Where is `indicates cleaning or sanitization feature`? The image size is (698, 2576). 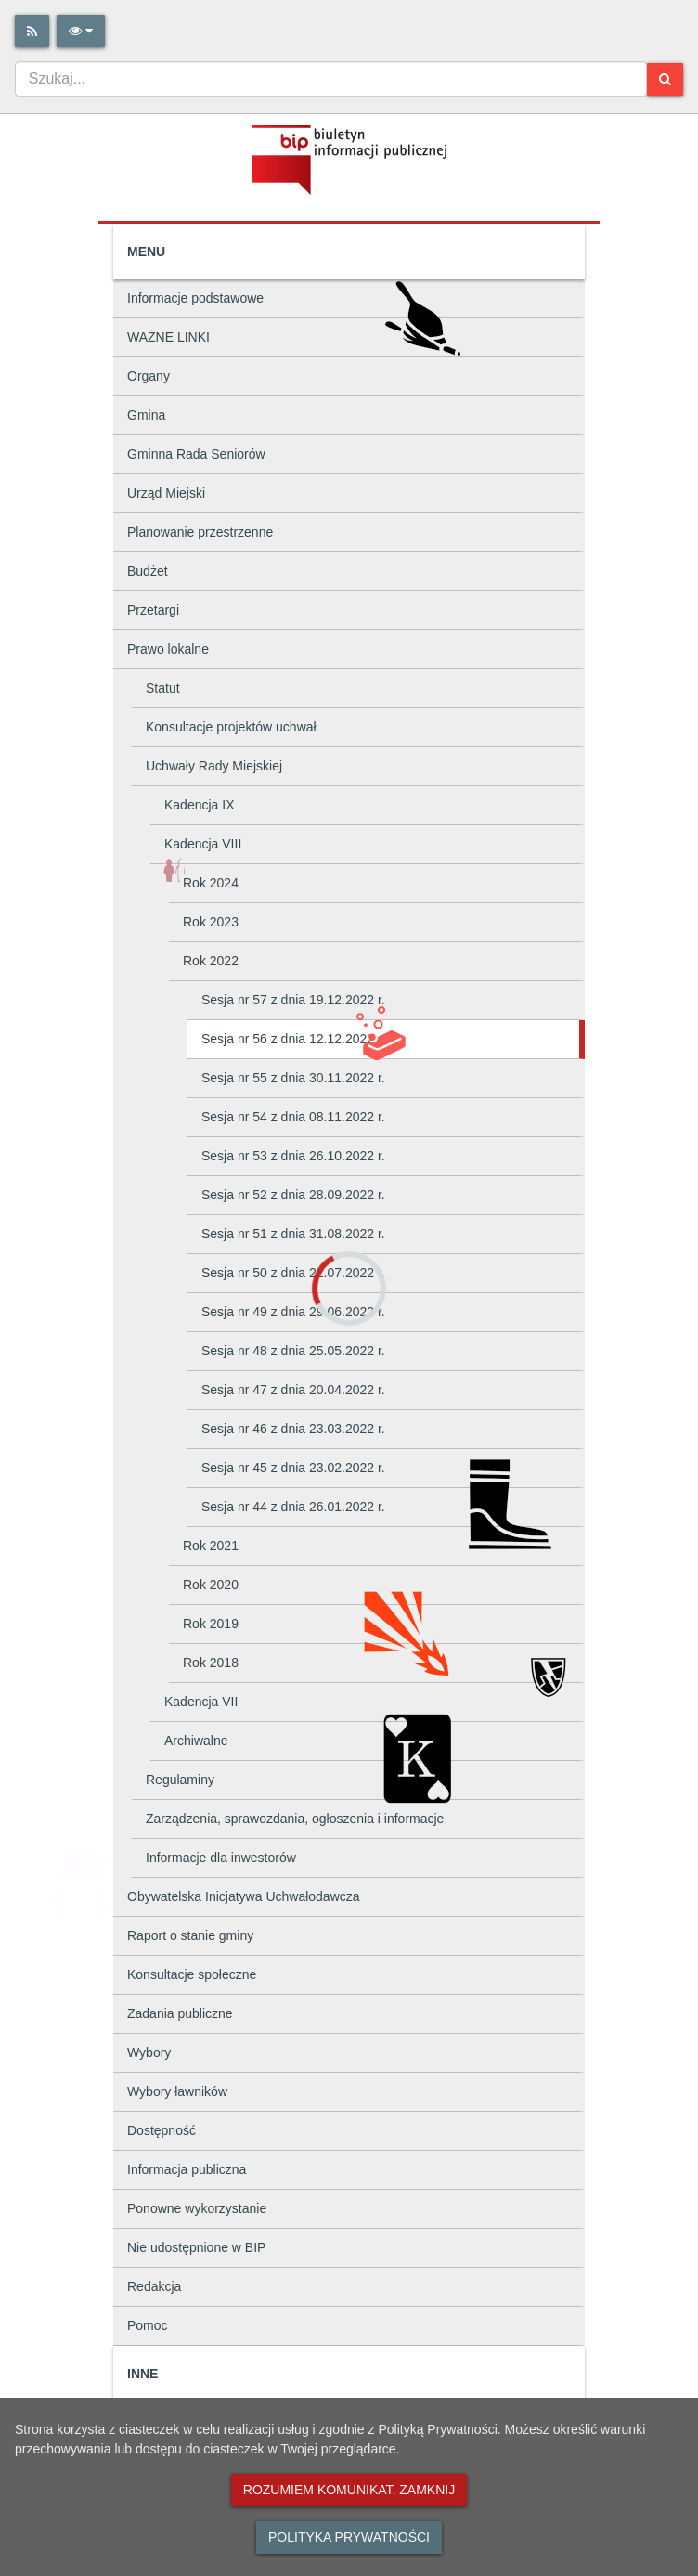 indicates cleaning or sanitization feature is located at coordinates (382, 1034).